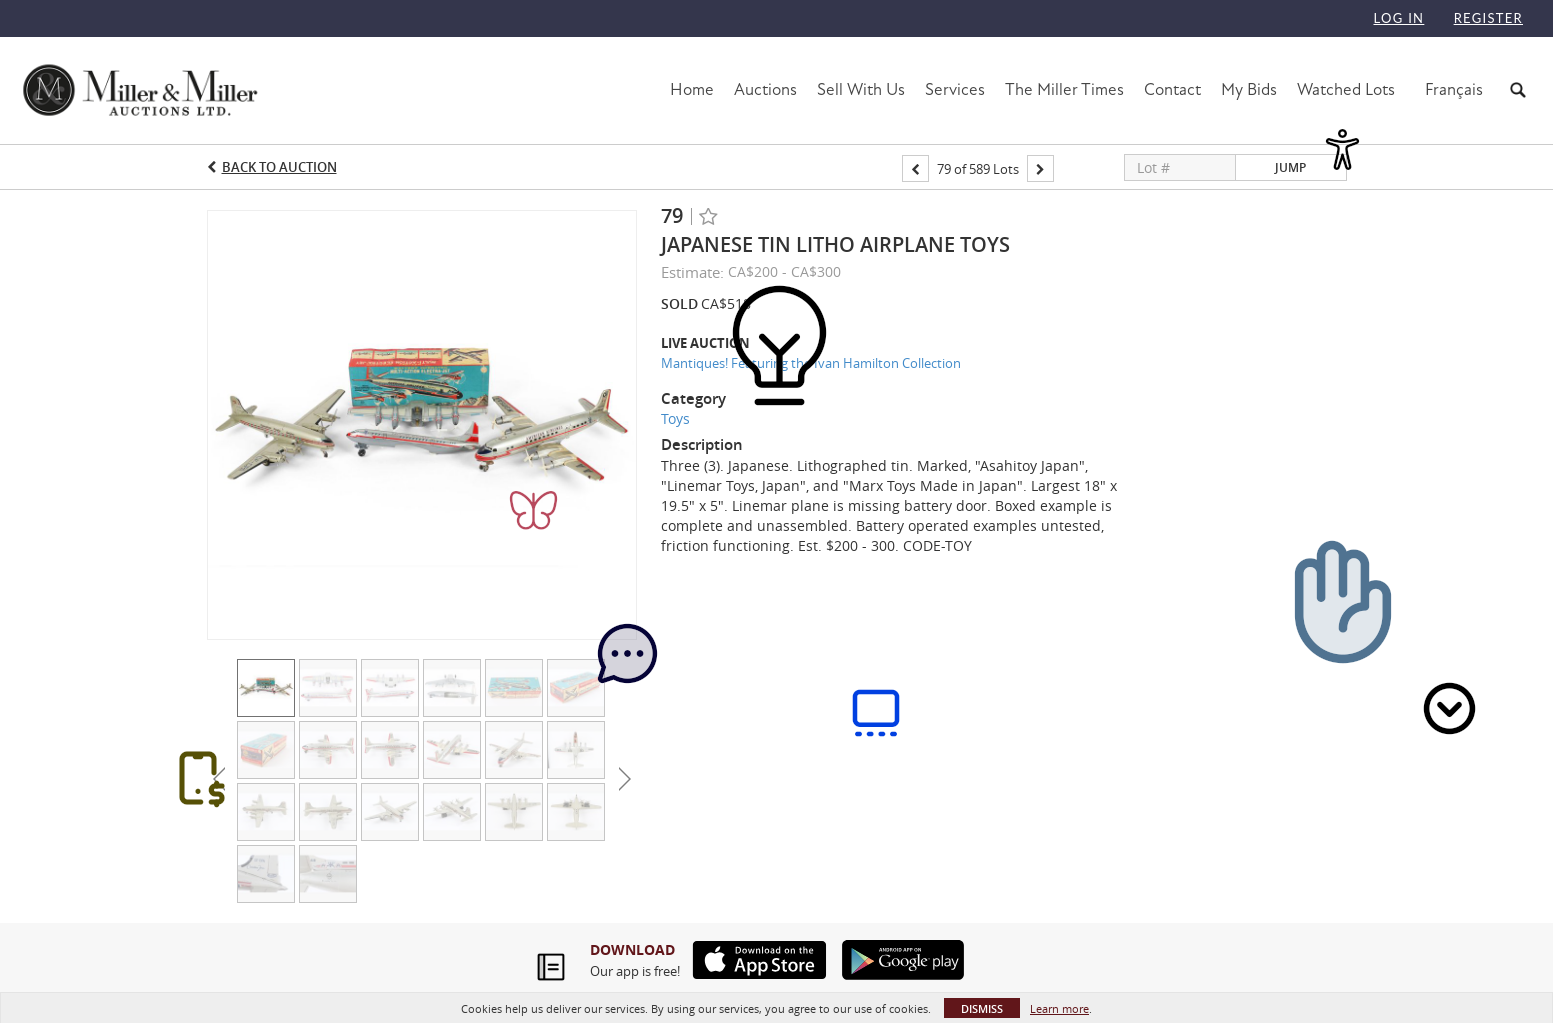 The width and height of the screenshot is (1553, 1023). I want to click on access accessibility settings, so click(1342, 149).